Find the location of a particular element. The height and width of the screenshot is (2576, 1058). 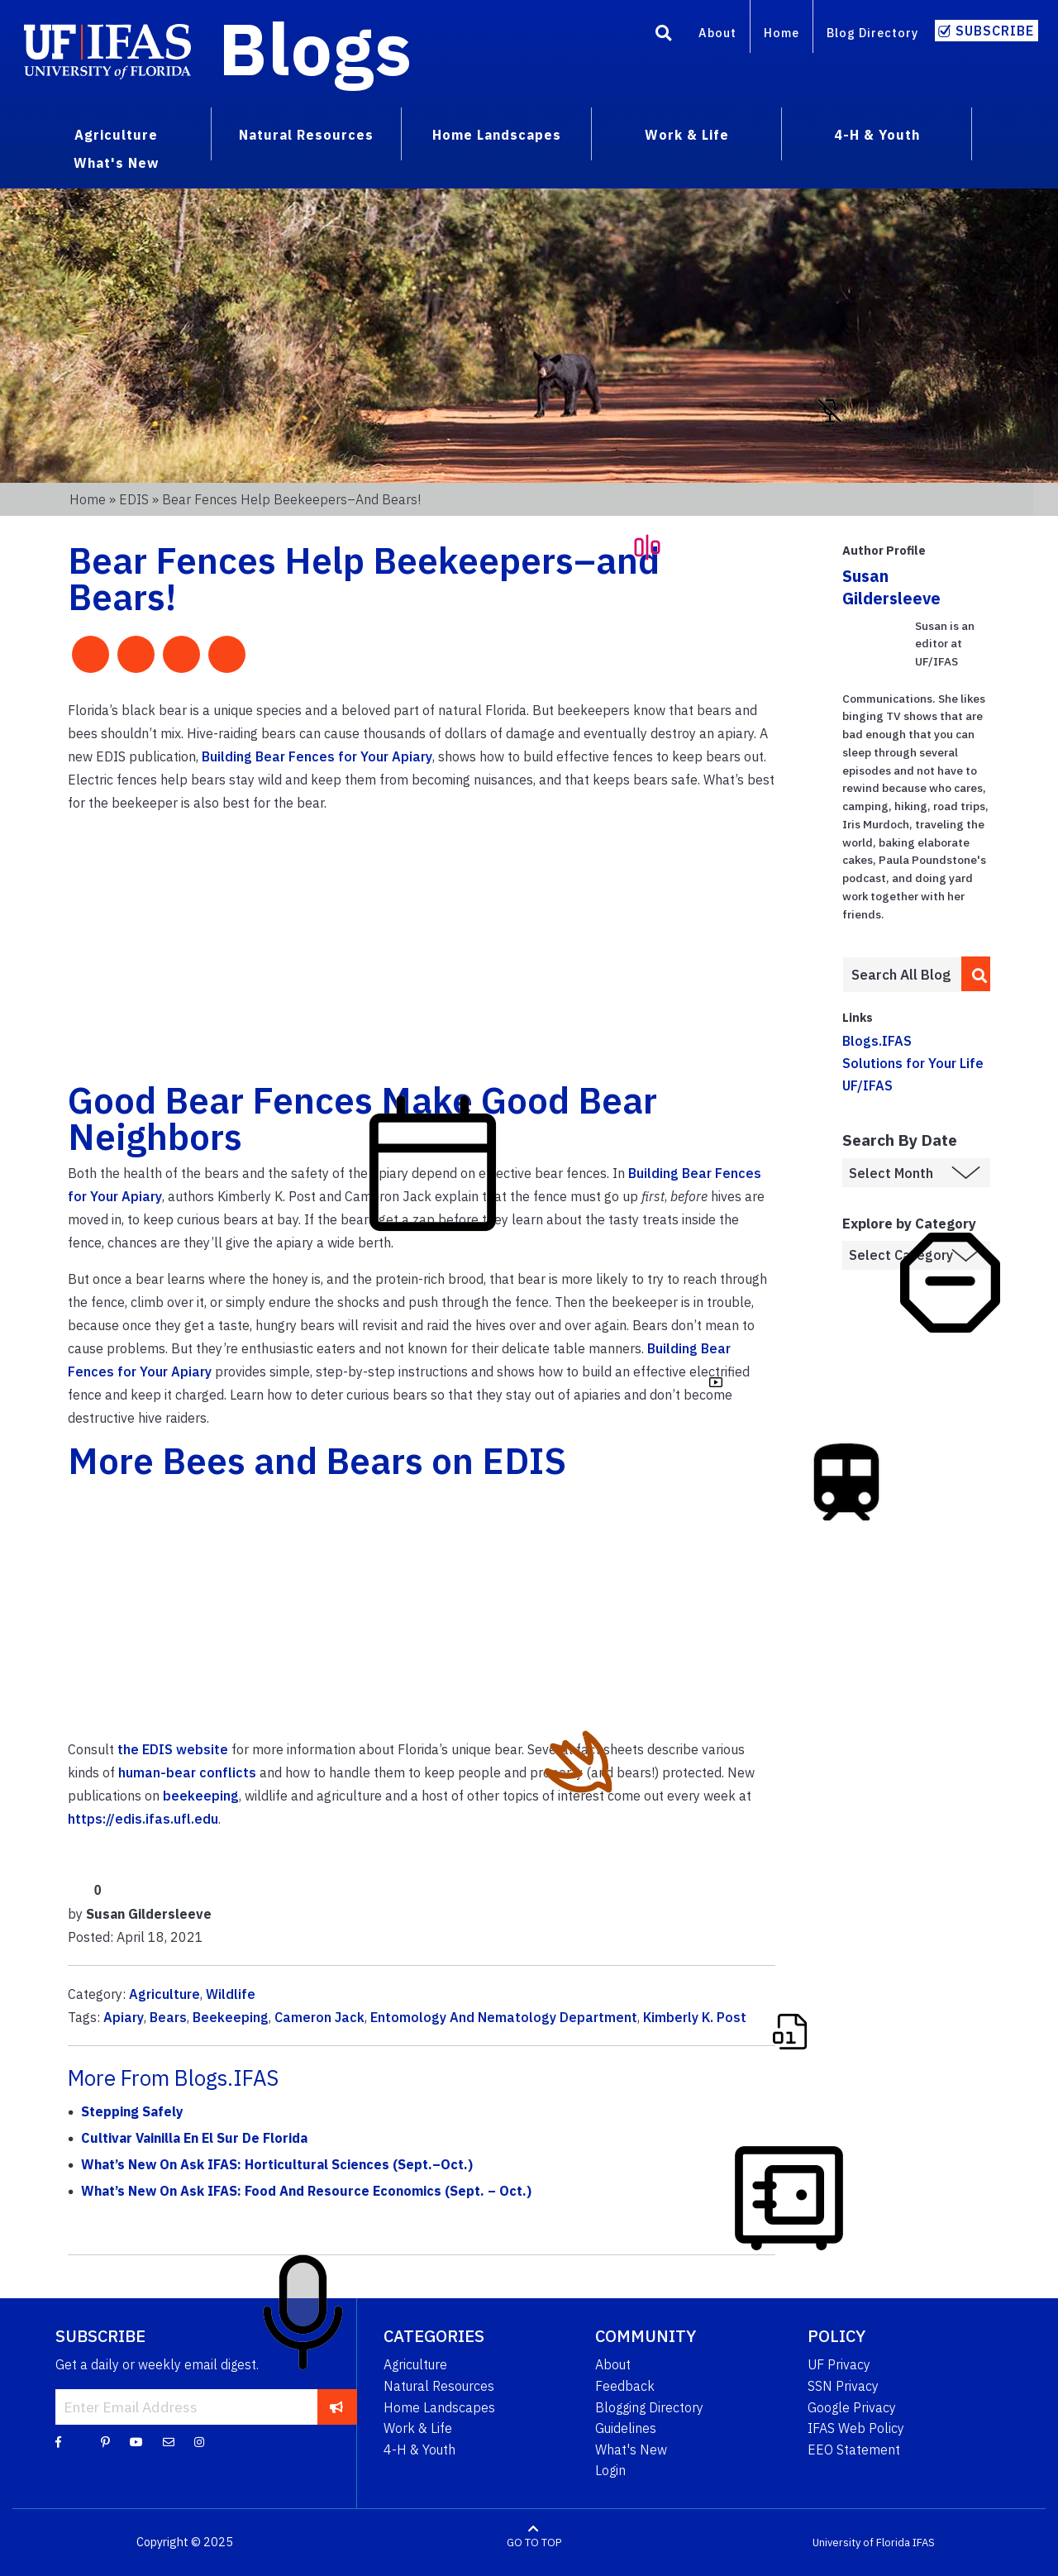

play a video is located at coordinates (716, 1382).